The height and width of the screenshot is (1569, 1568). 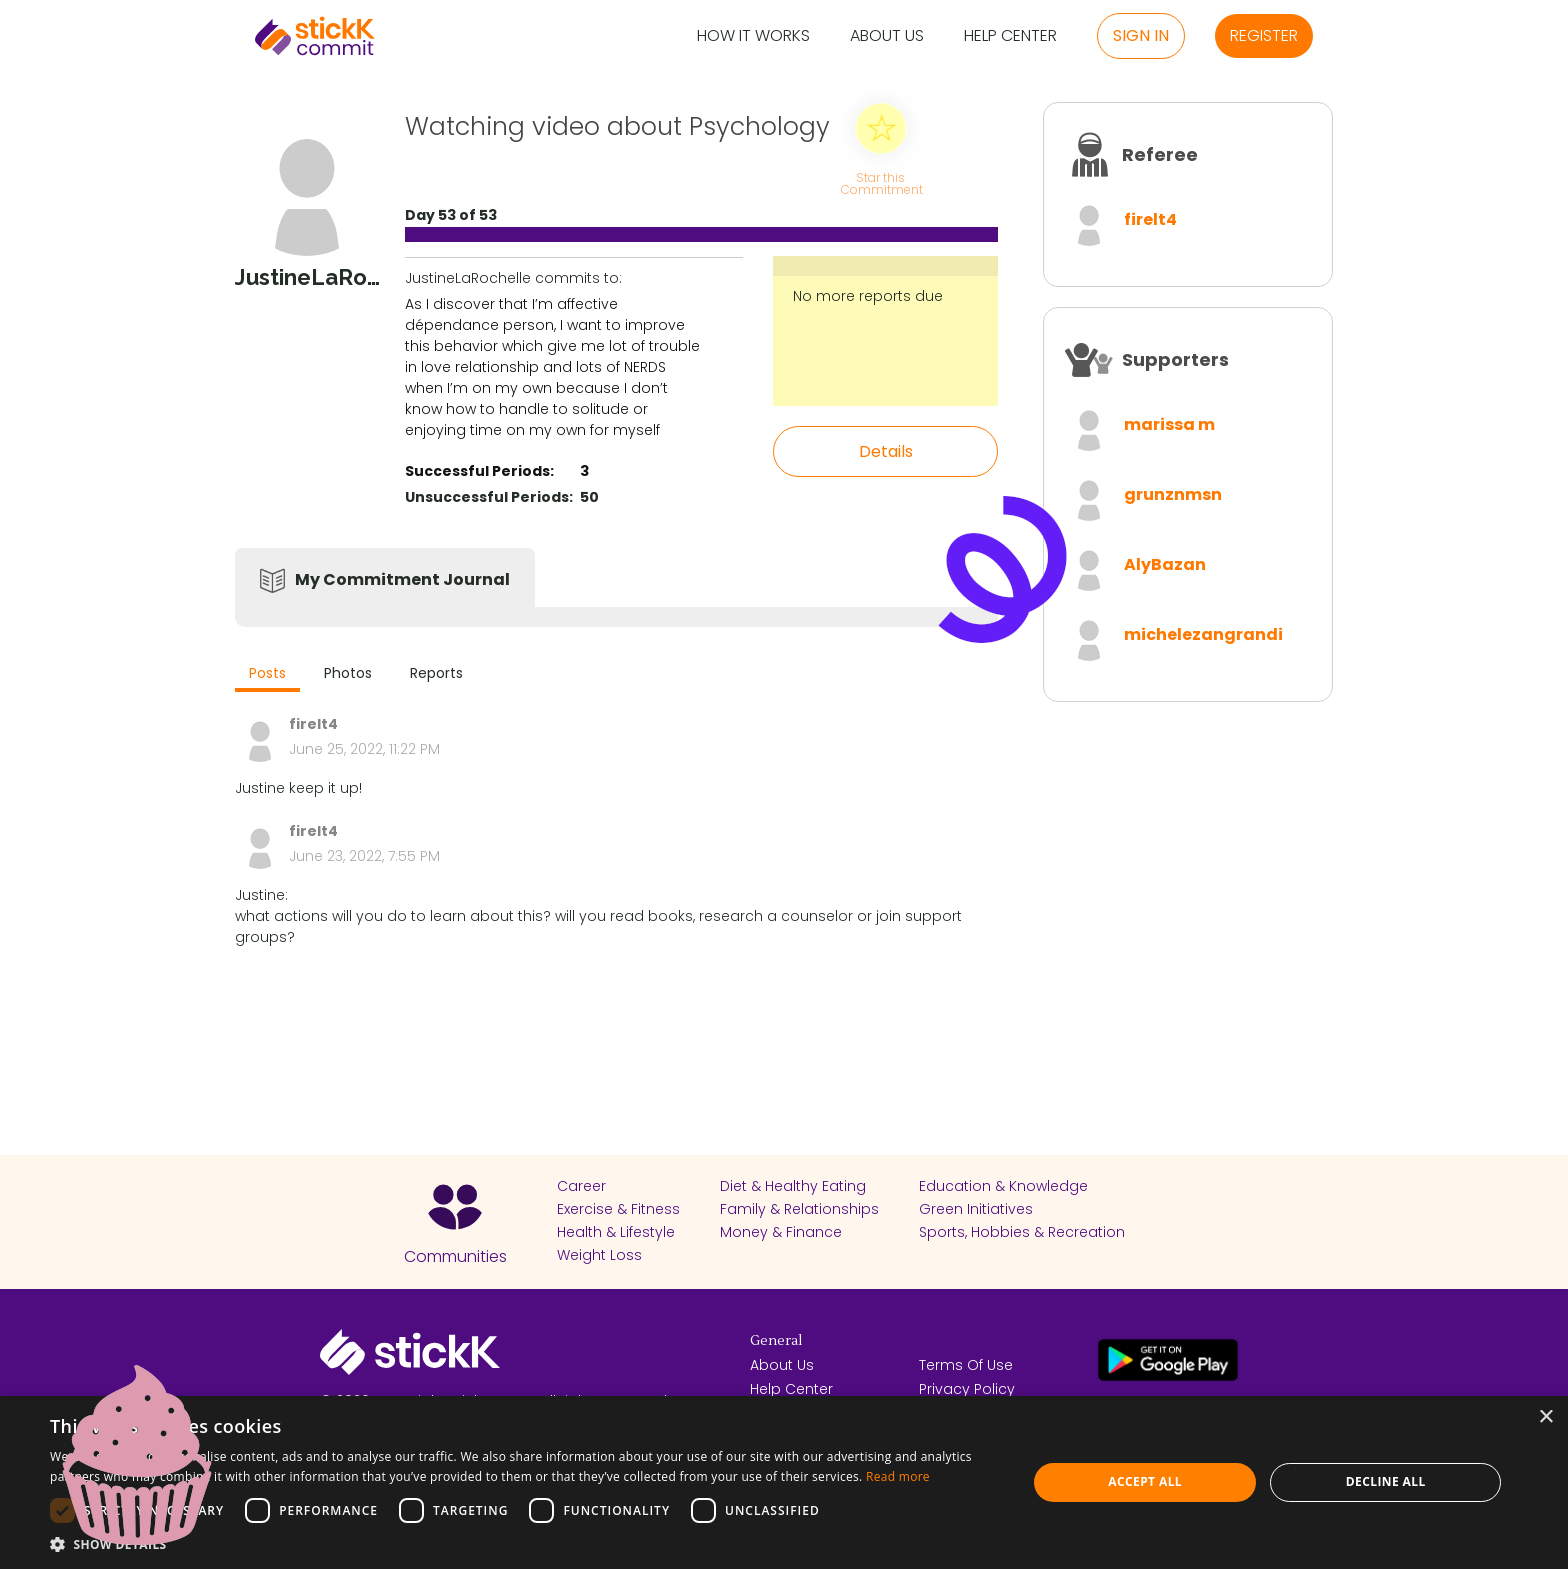 I want to click on spring creators platform logo, so click(x=1002, y=569).